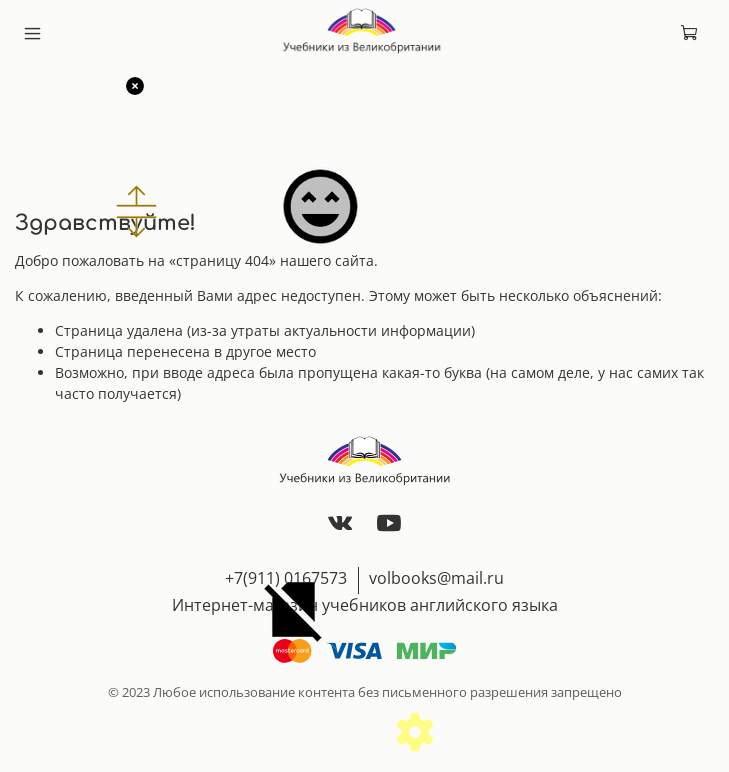  What do you see at coordinates (293, 609) in the screenshot?
I see `no sim card detected` at bounding box center [293, 609].